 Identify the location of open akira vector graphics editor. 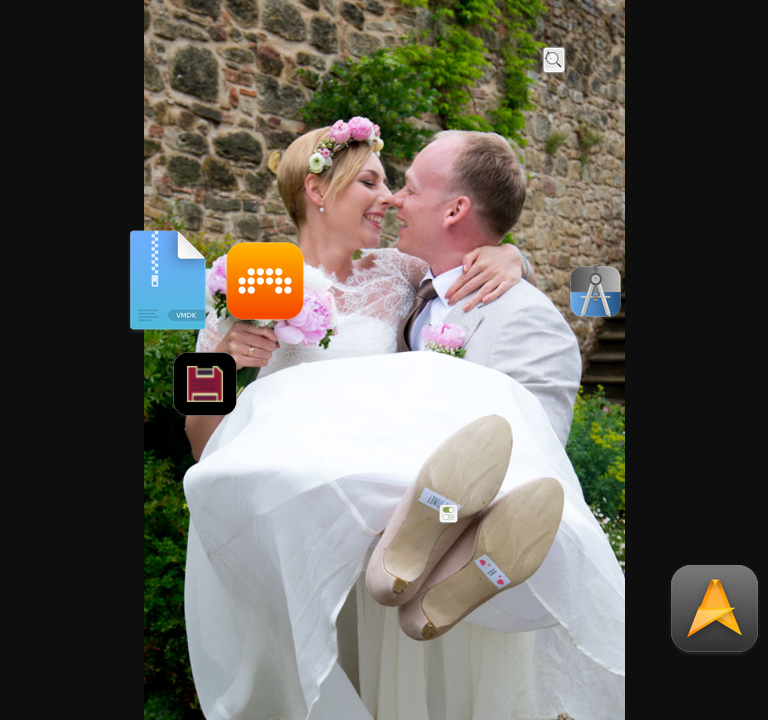
(714, 608).